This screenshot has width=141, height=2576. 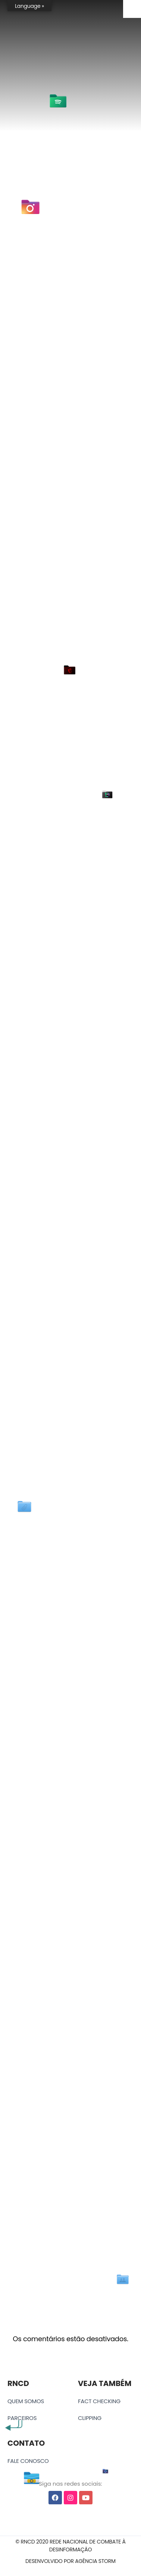 What do you see at coordinates (123, 2279) in the screenshot?
I see `open the servers folder` at bounding box center [123, 2279].